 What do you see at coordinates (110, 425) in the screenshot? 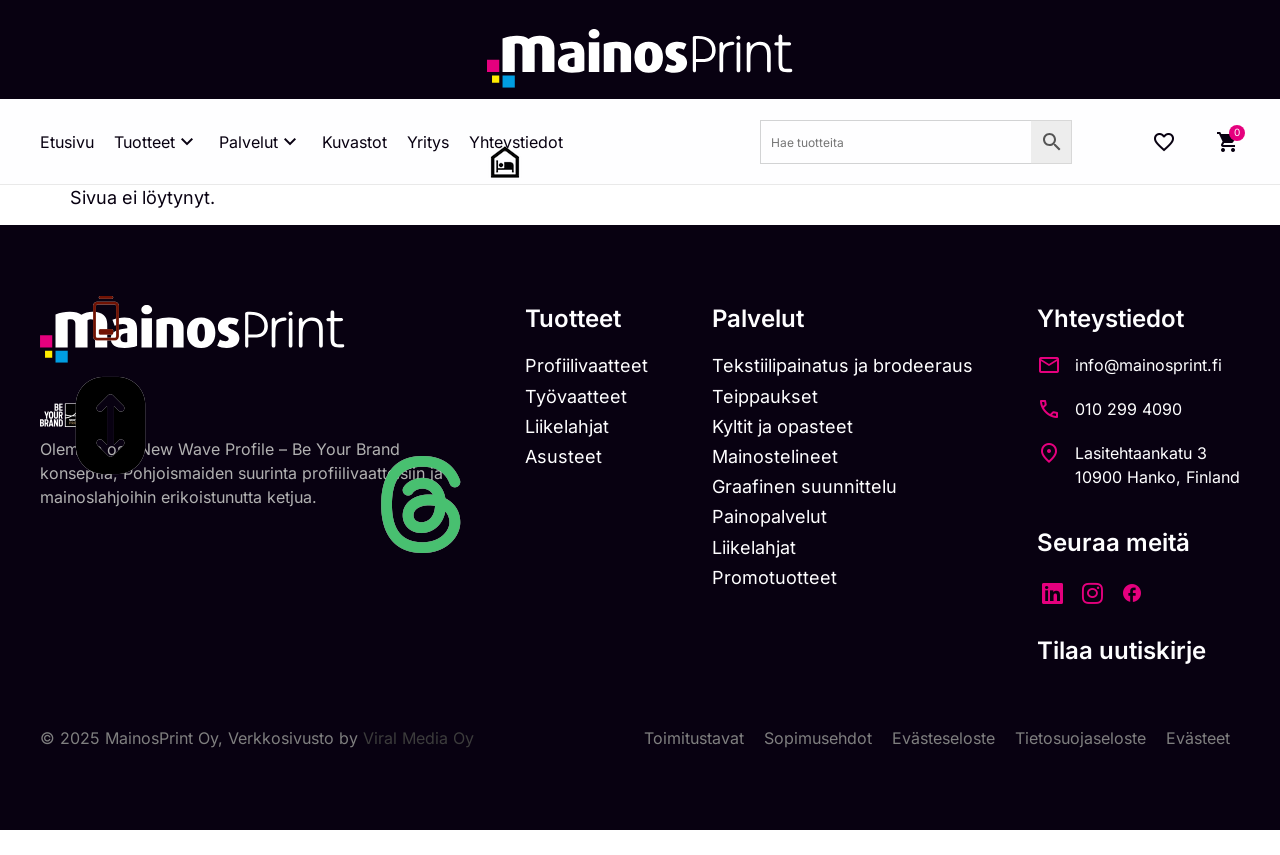
I see `scroll up or down on the page` at bounding box center [110, 425].